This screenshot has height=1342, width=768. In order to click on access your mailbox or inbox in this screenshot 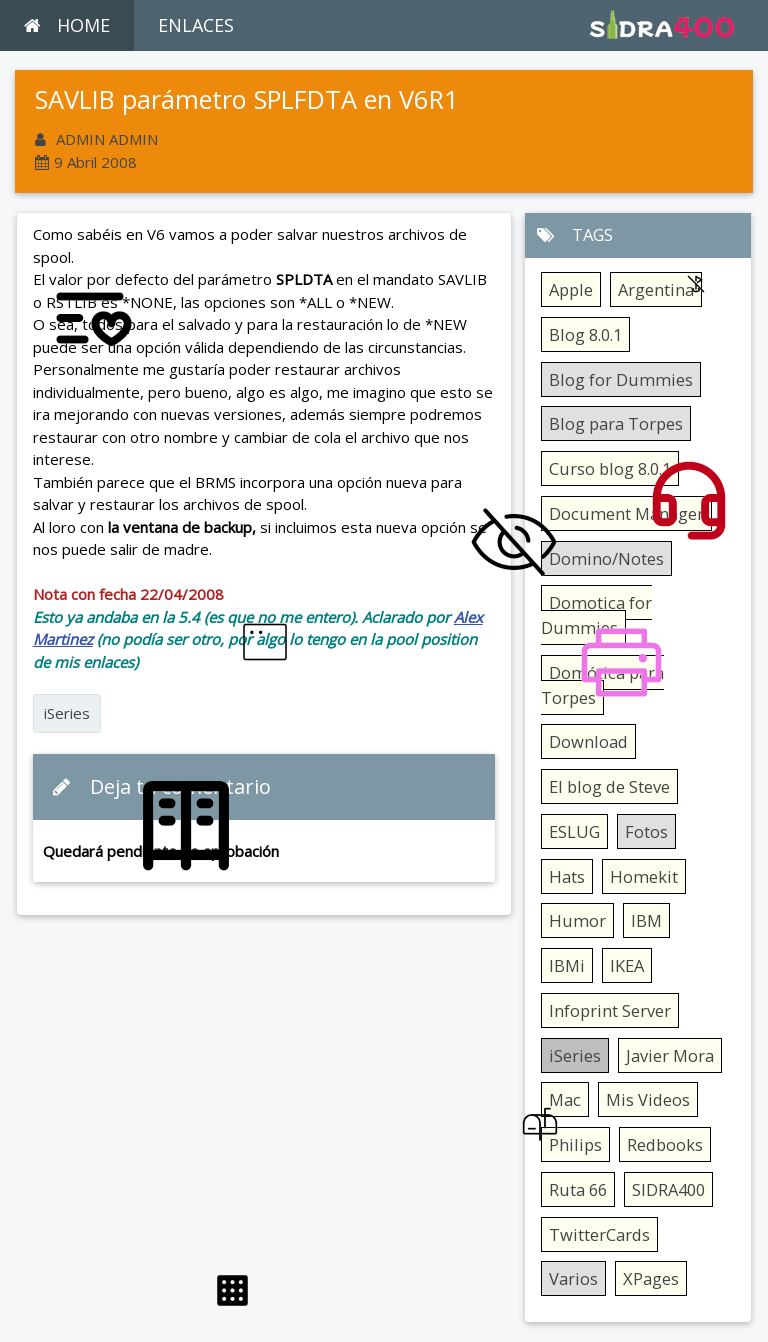, I will do `click(540, 1125)`.